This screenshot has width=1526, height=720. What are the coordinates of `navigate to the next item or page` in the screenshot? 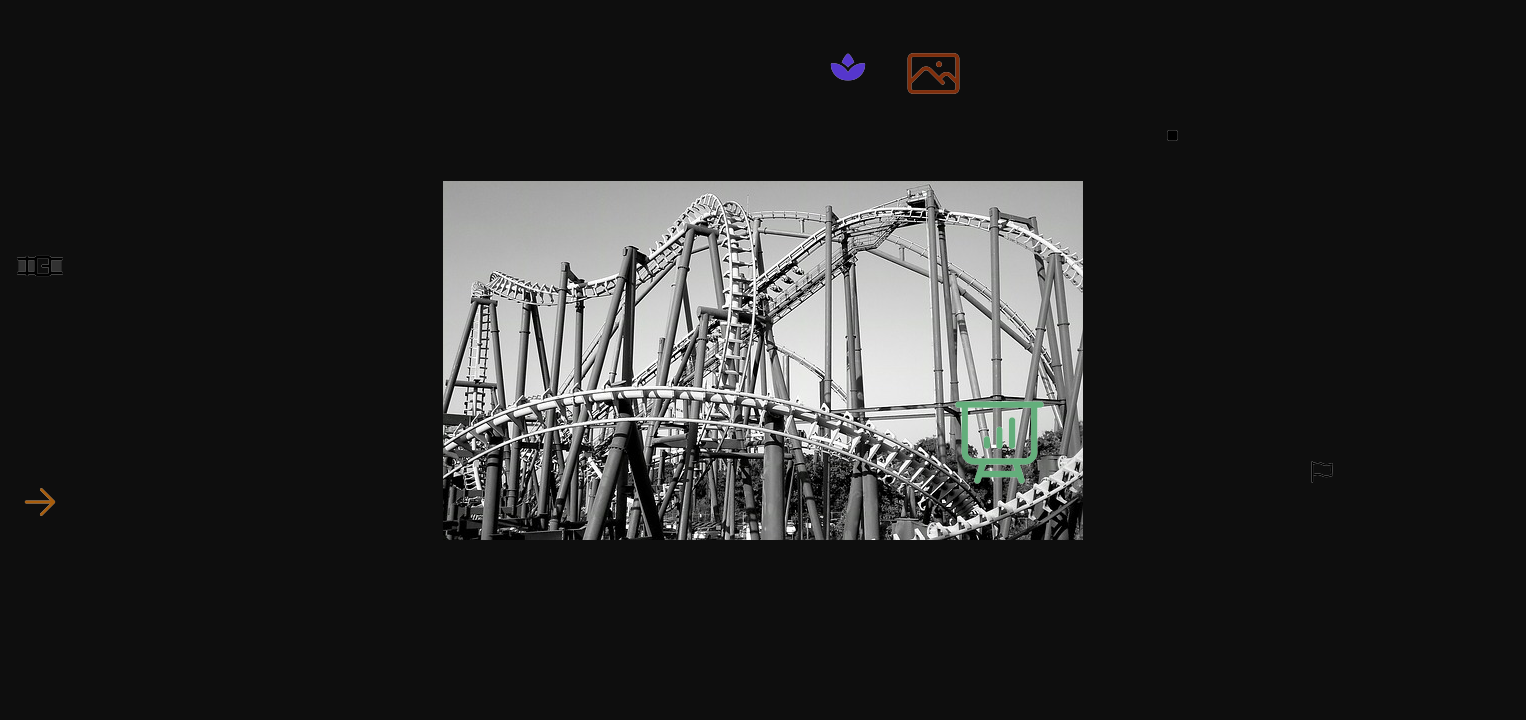 It's located at (40, 502).